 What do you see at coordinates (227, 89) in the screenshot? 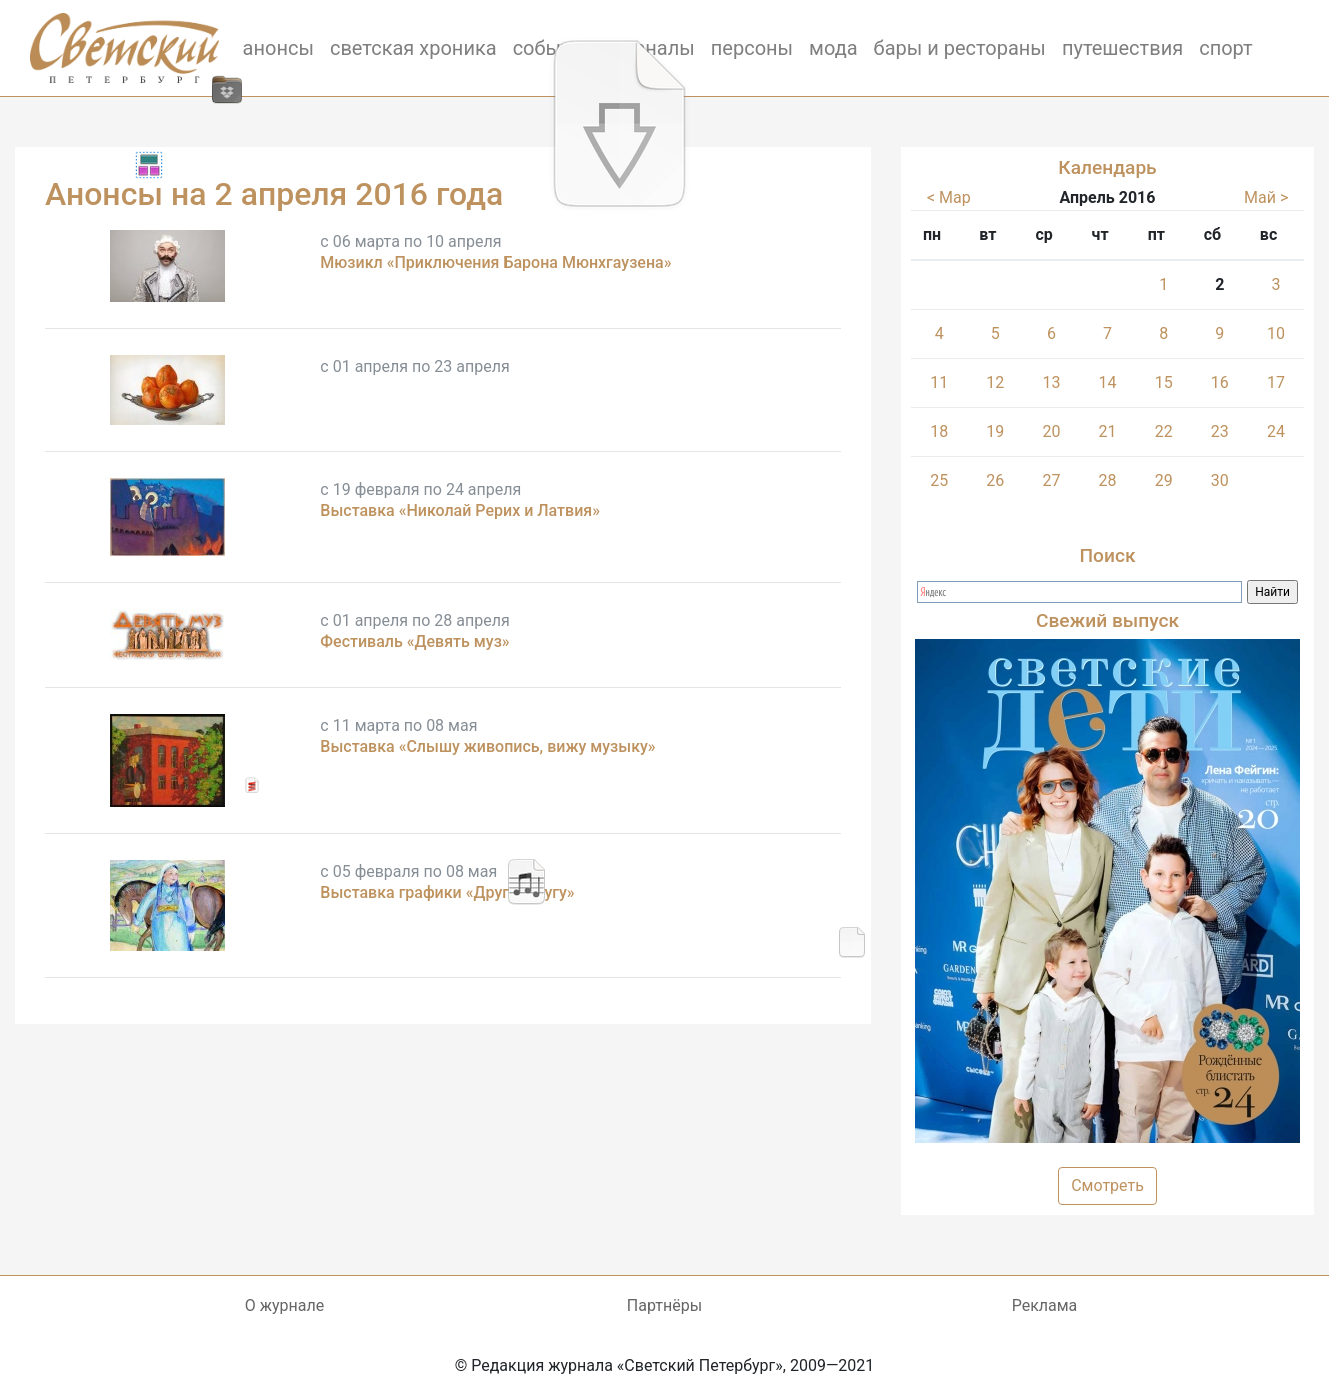
I see `open your dropbox synced folder` at bounding box center [227, 89].